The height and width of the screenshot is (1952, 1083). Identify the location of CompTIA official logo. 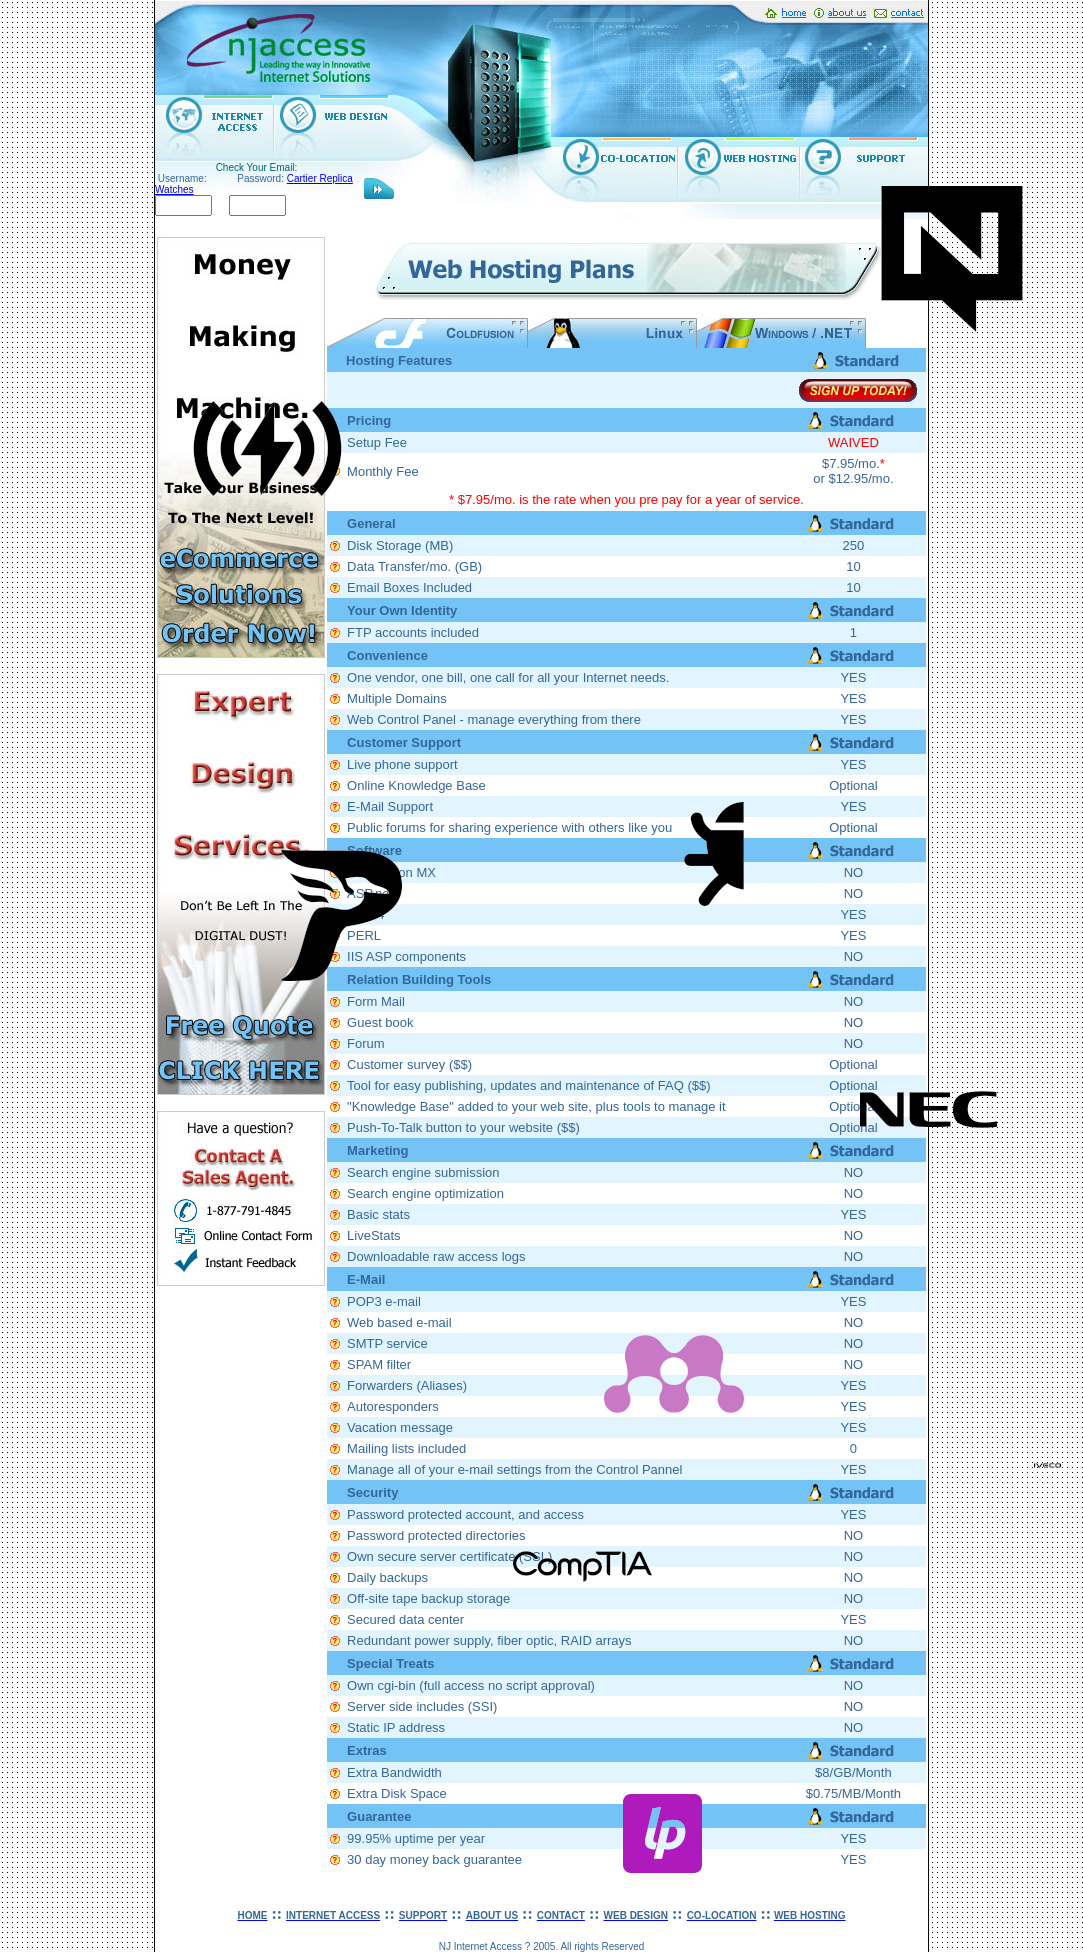
(582, 1566).